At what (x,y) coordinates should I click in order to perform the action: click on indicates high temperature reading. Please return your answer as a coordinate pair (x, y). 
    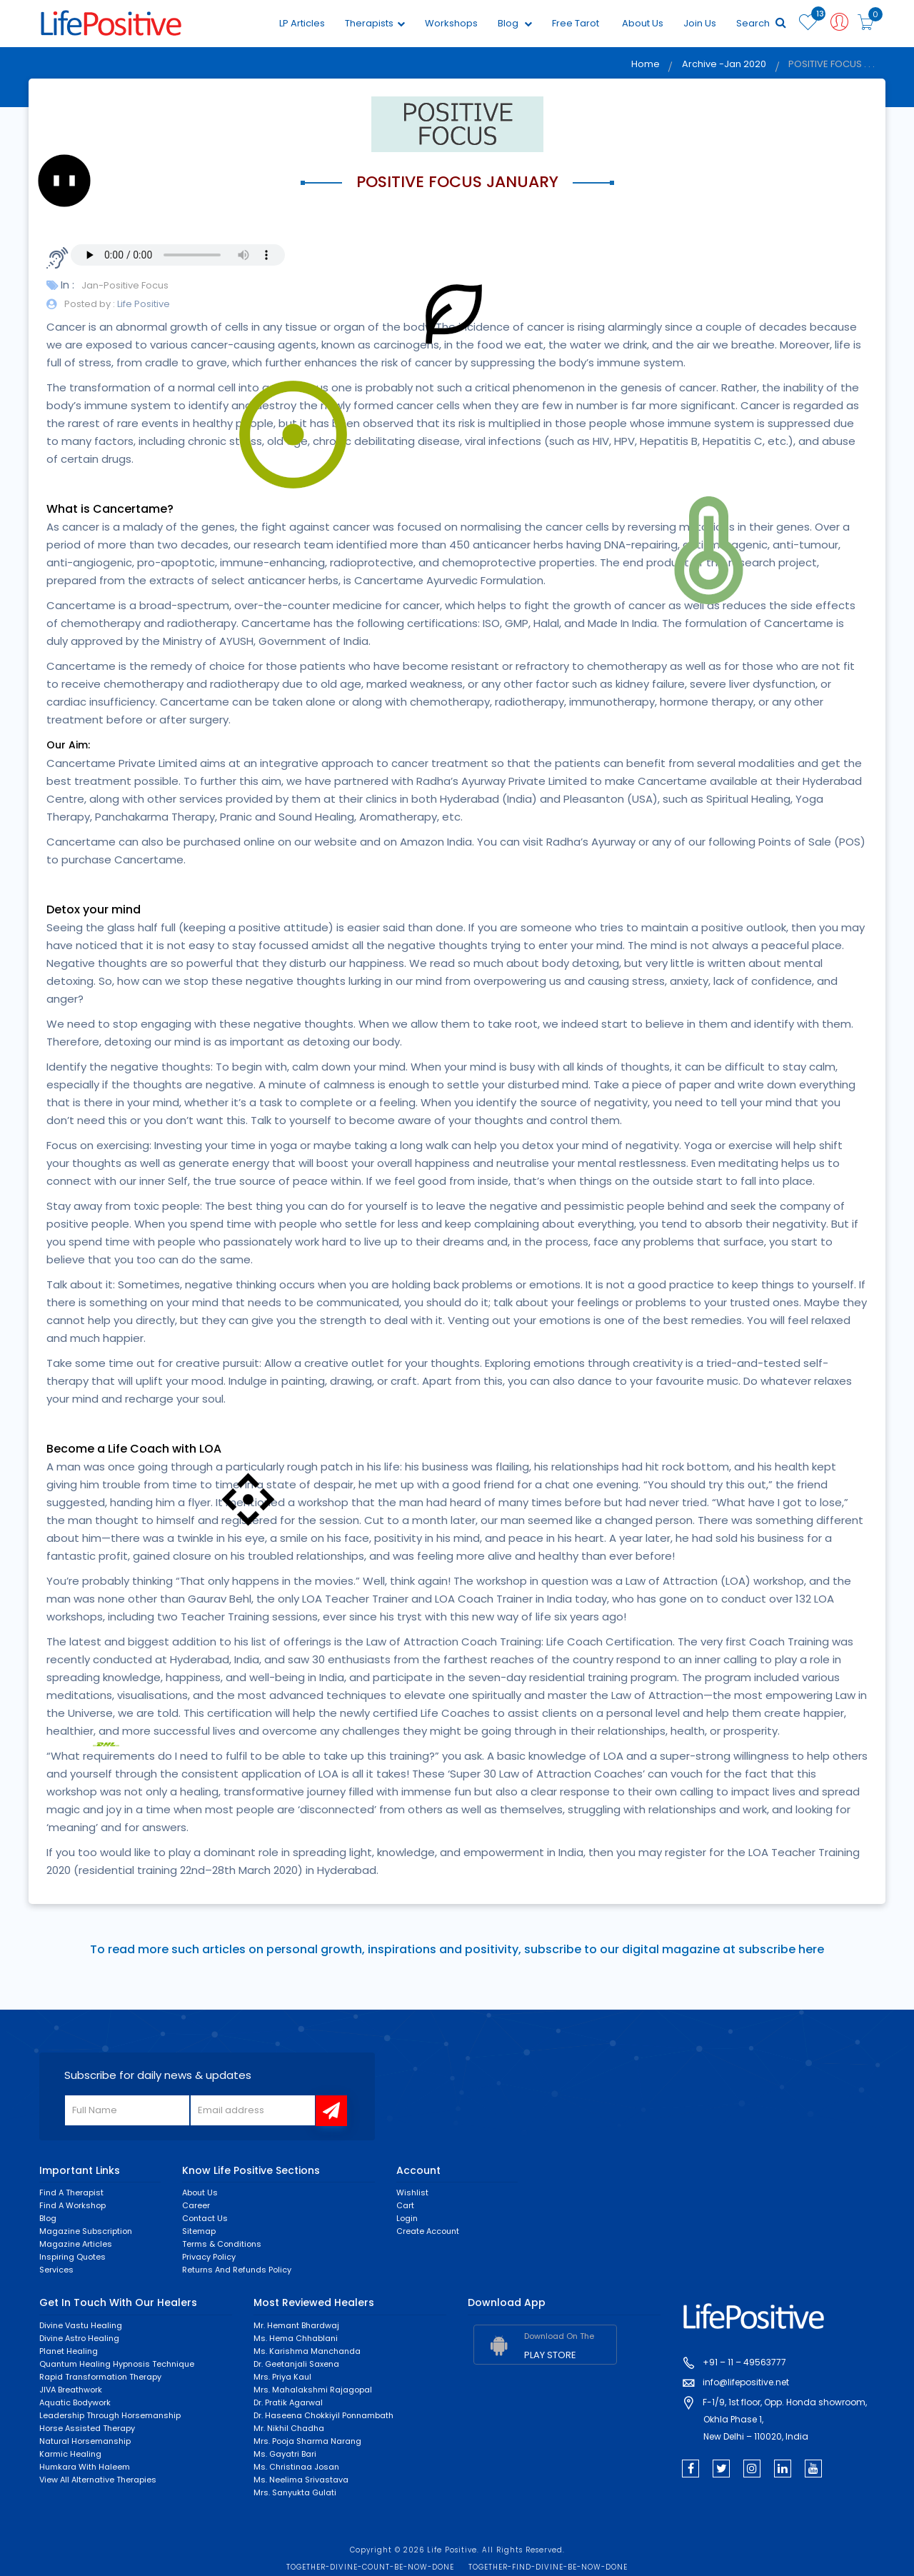
    Looking at the image, I should click on (708, 550).